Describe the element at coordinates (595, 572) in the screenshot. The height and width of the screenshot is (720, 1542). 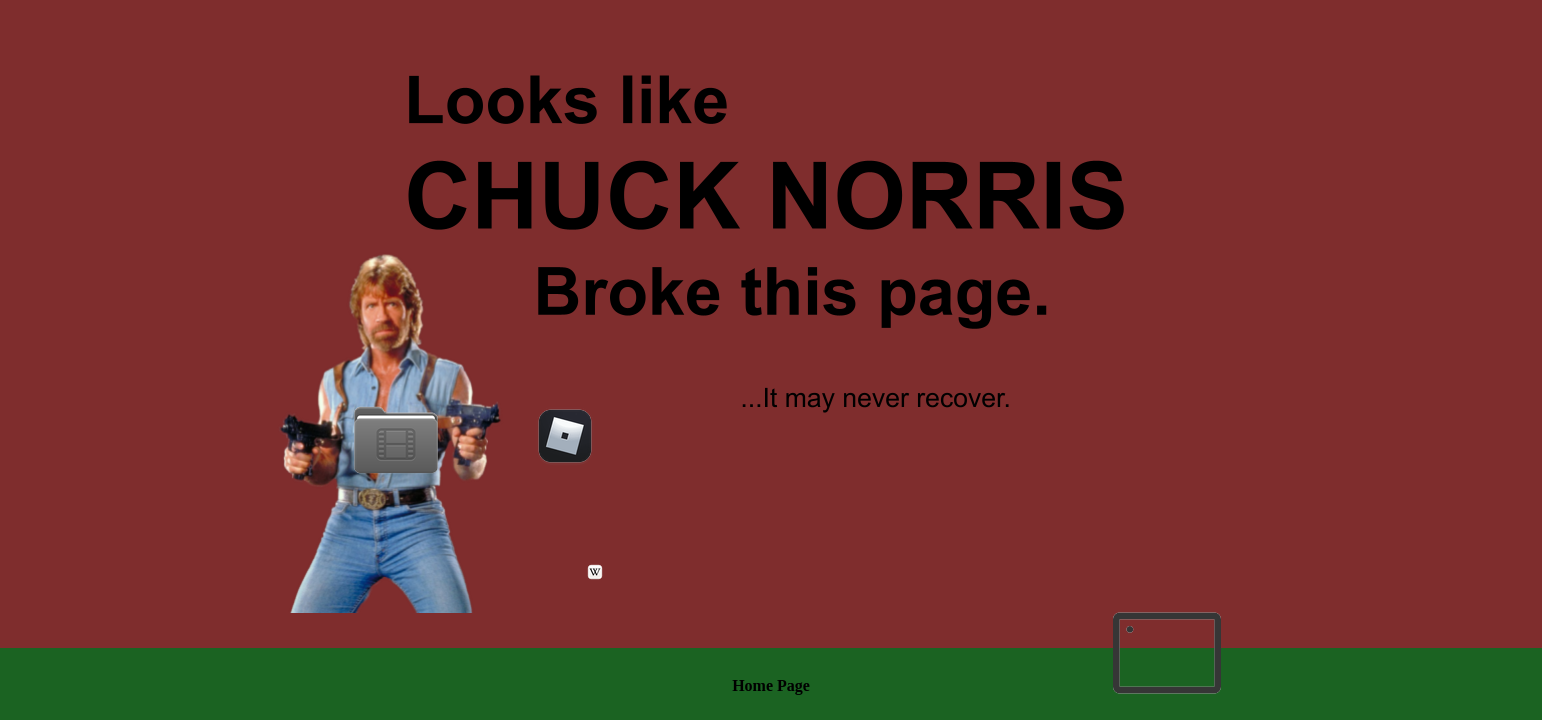
I see `open wike wikipedia reader app` at that location.